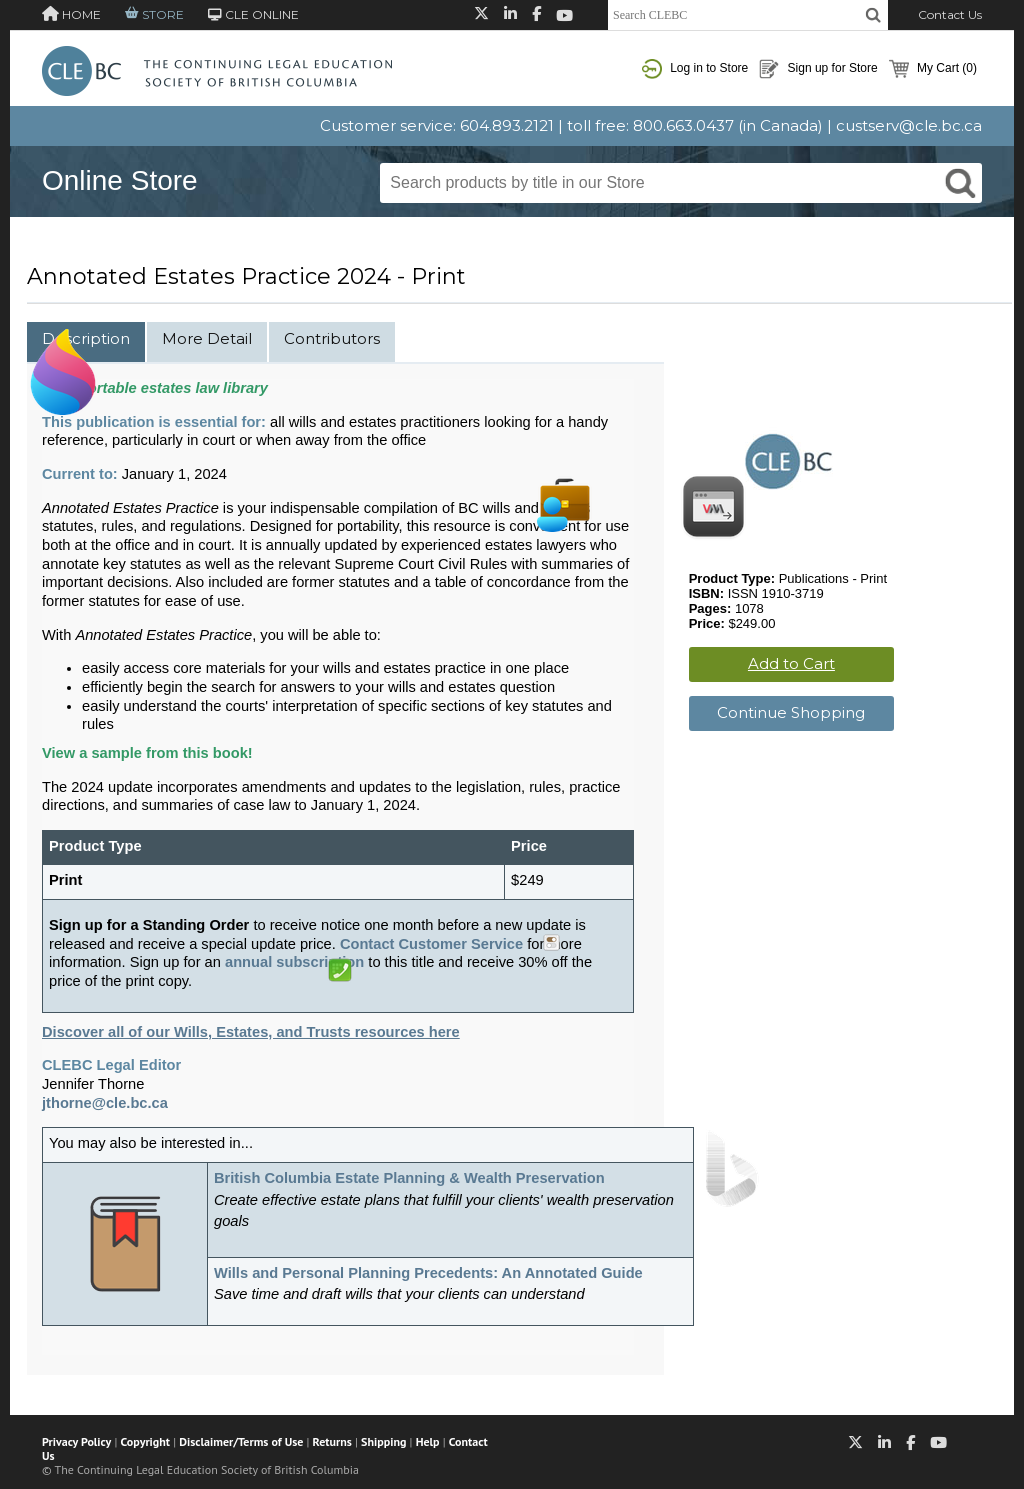  What do you see at coordinates (732, 1168) in the screenshot?
I see `open microsoft bing search app` at bounding box center [732, 1168].